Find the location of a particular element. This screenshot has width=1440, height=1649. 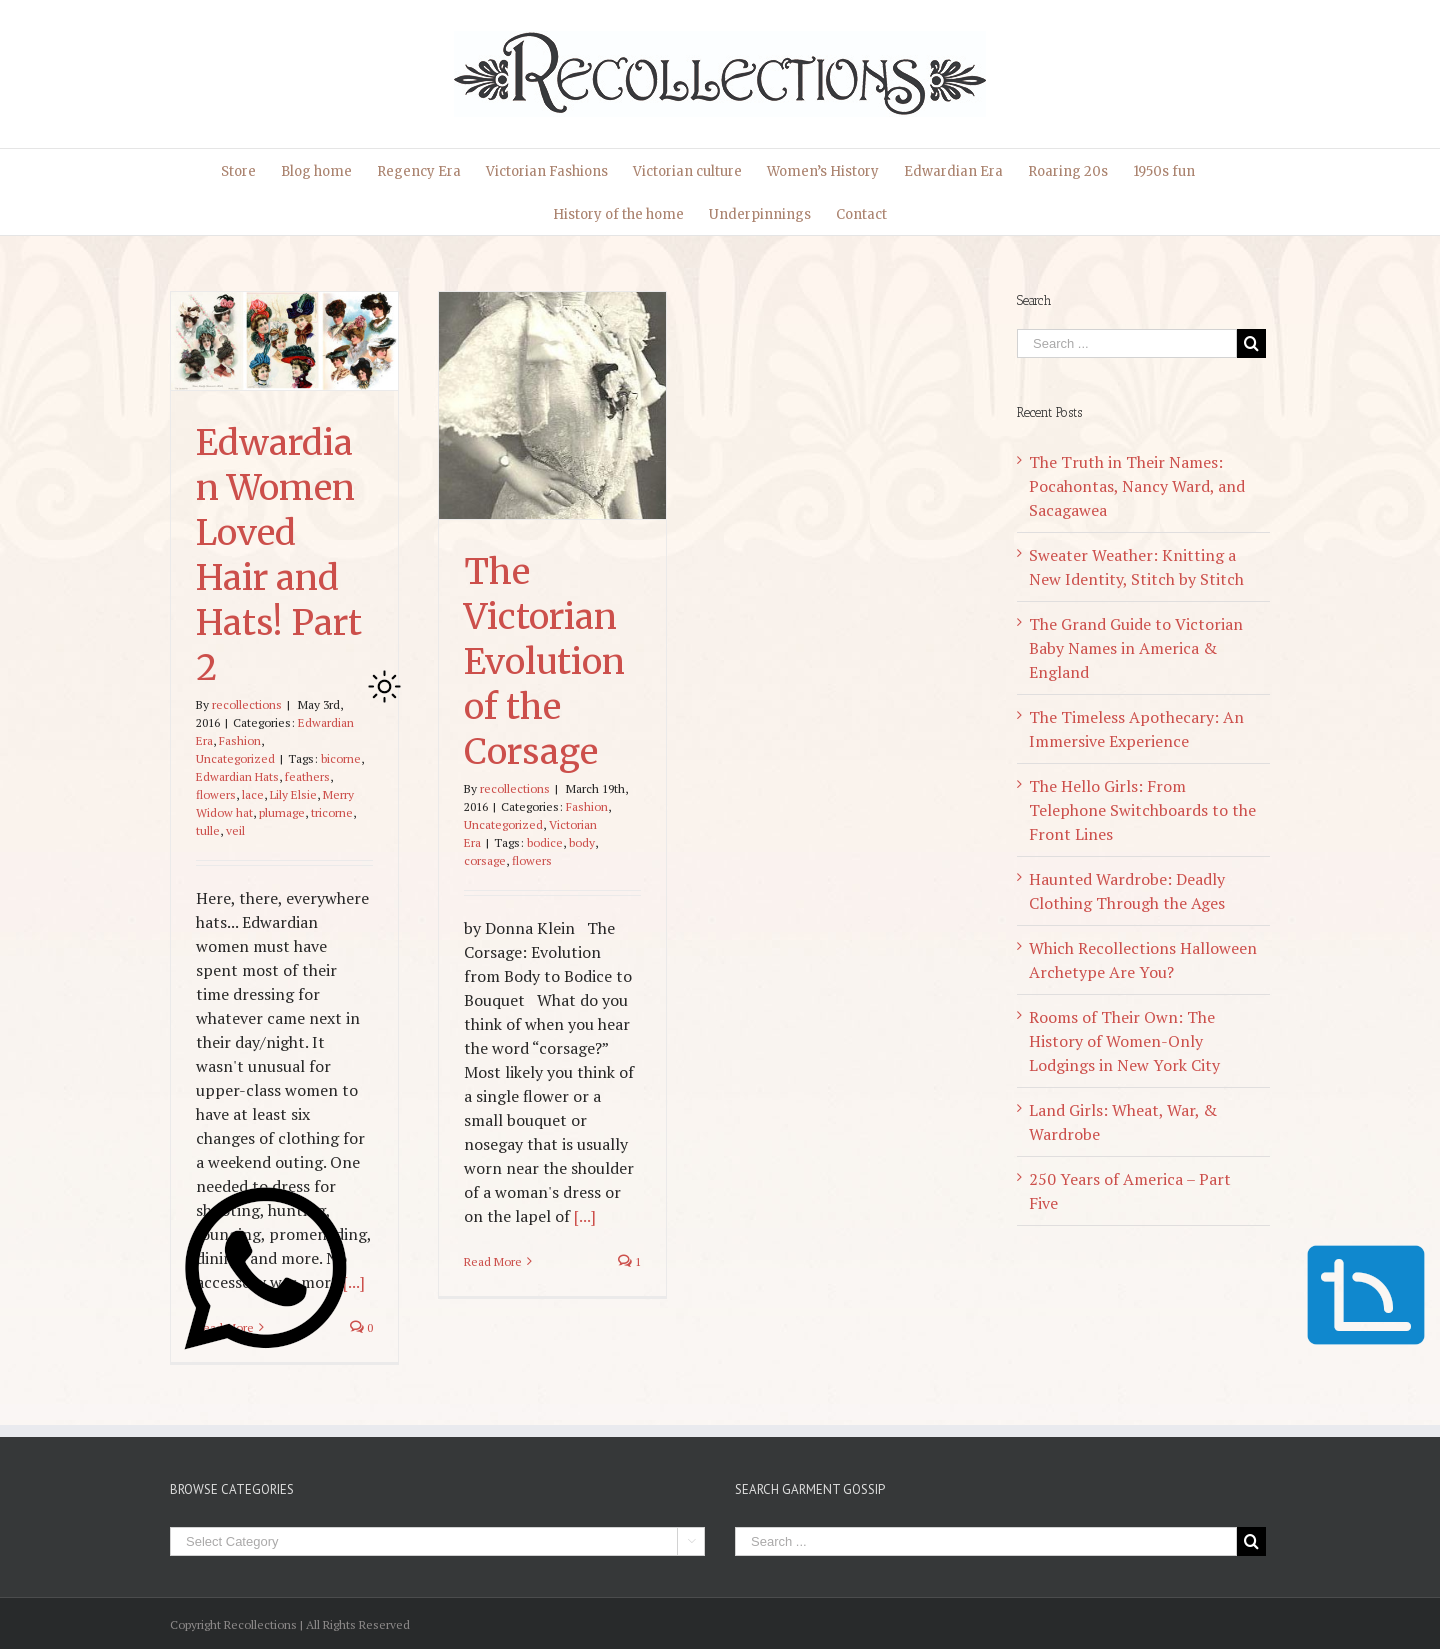

toggle light mode or increase brightness is located at coordinates (384, 686).